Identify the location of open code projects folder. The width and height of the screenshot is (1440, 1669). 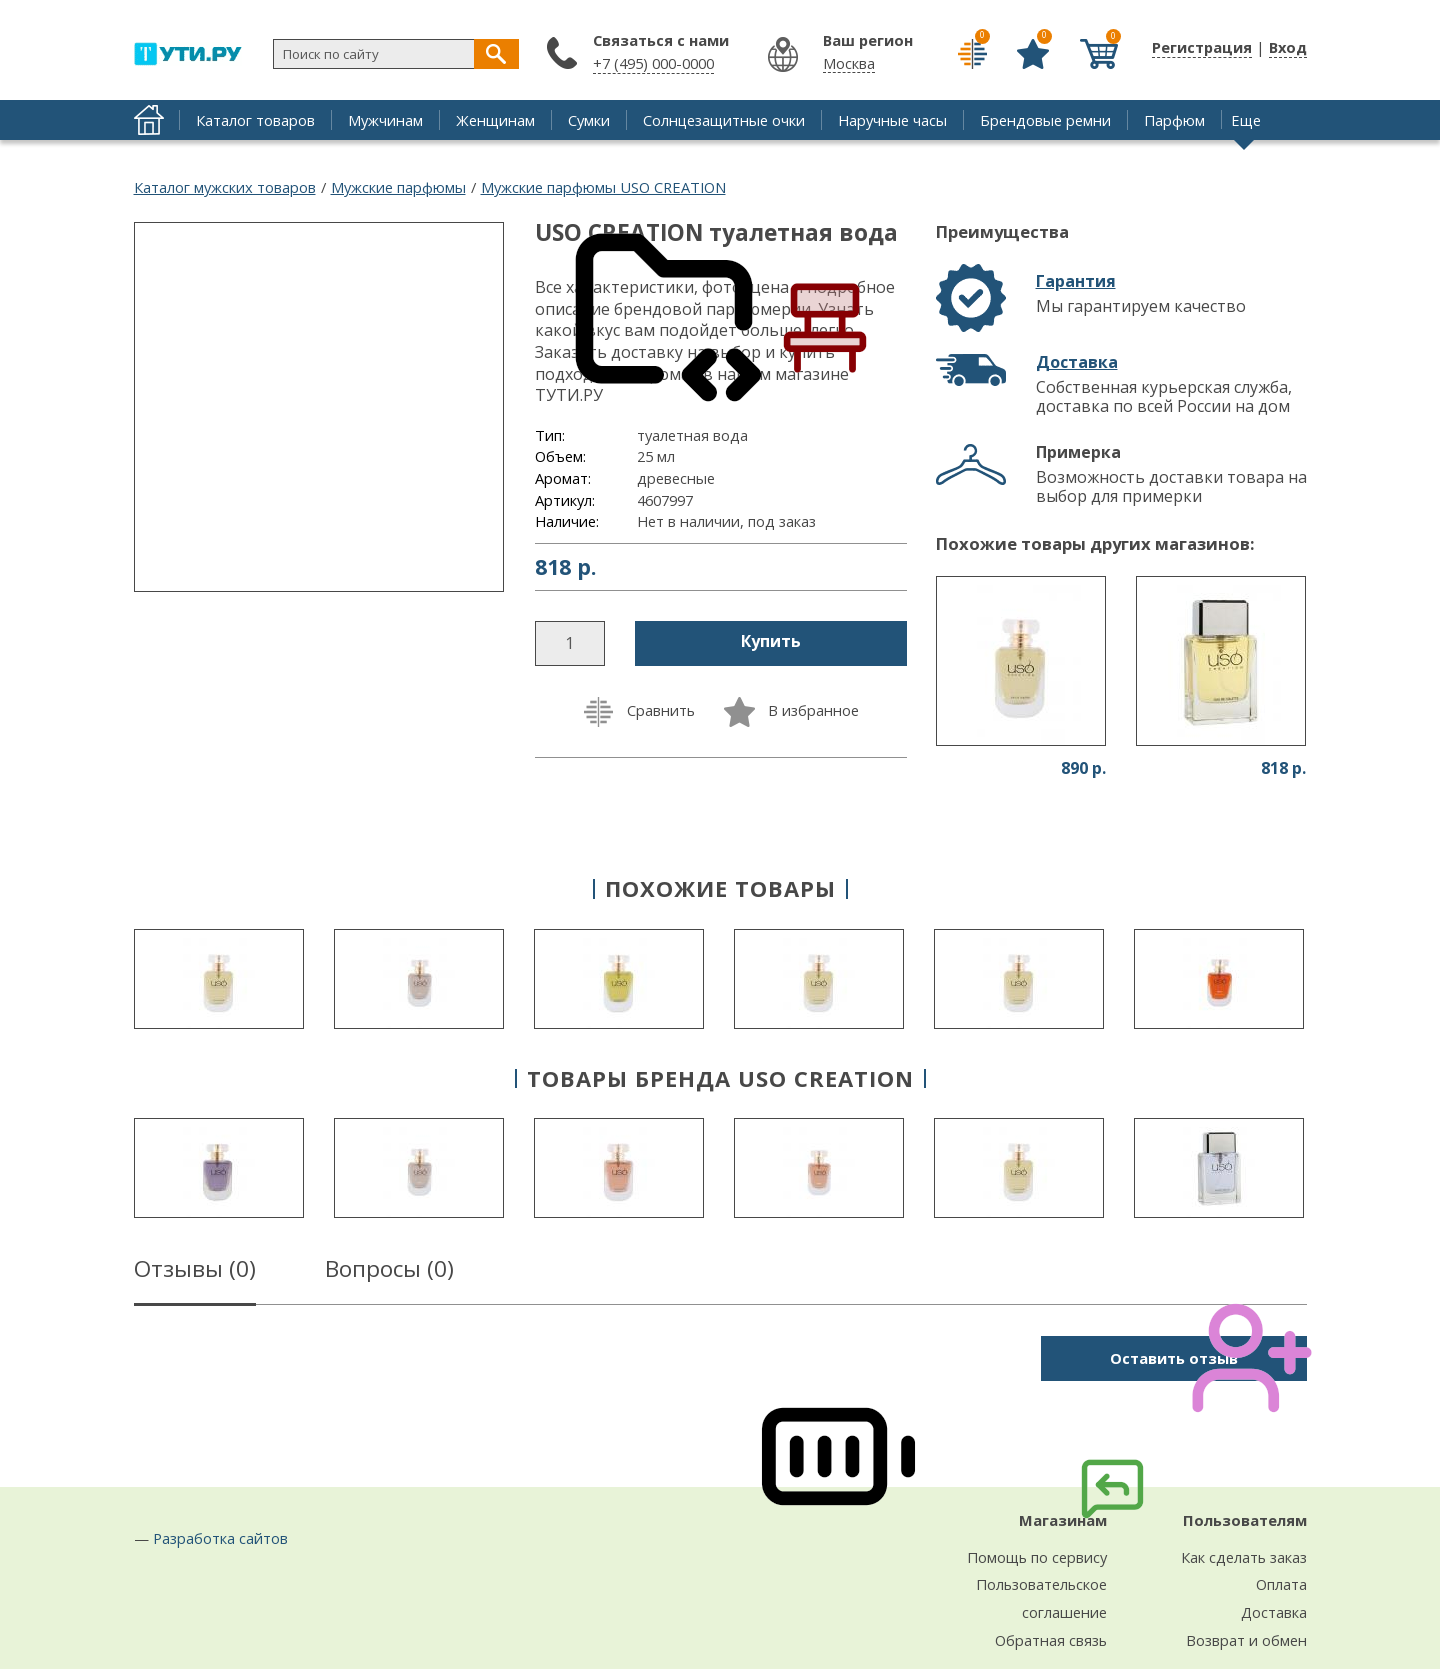
(664, 313).